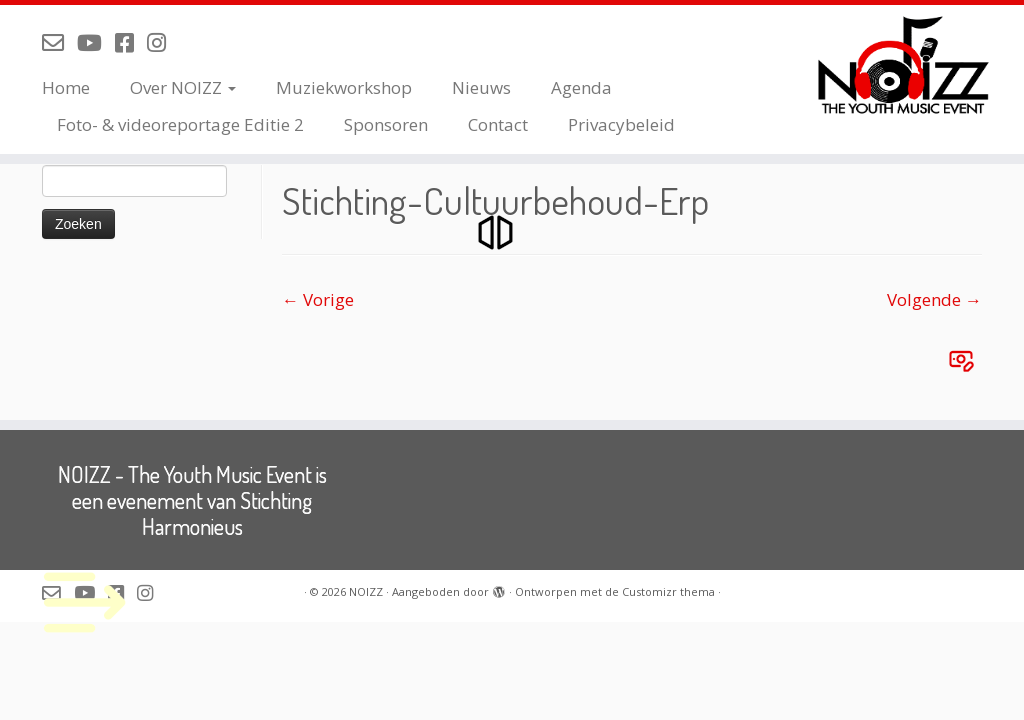  What do you see at coordinates (495, 232) in the screenshot?
I see `MetaBrainz logo` at bounding box center [495, 232].